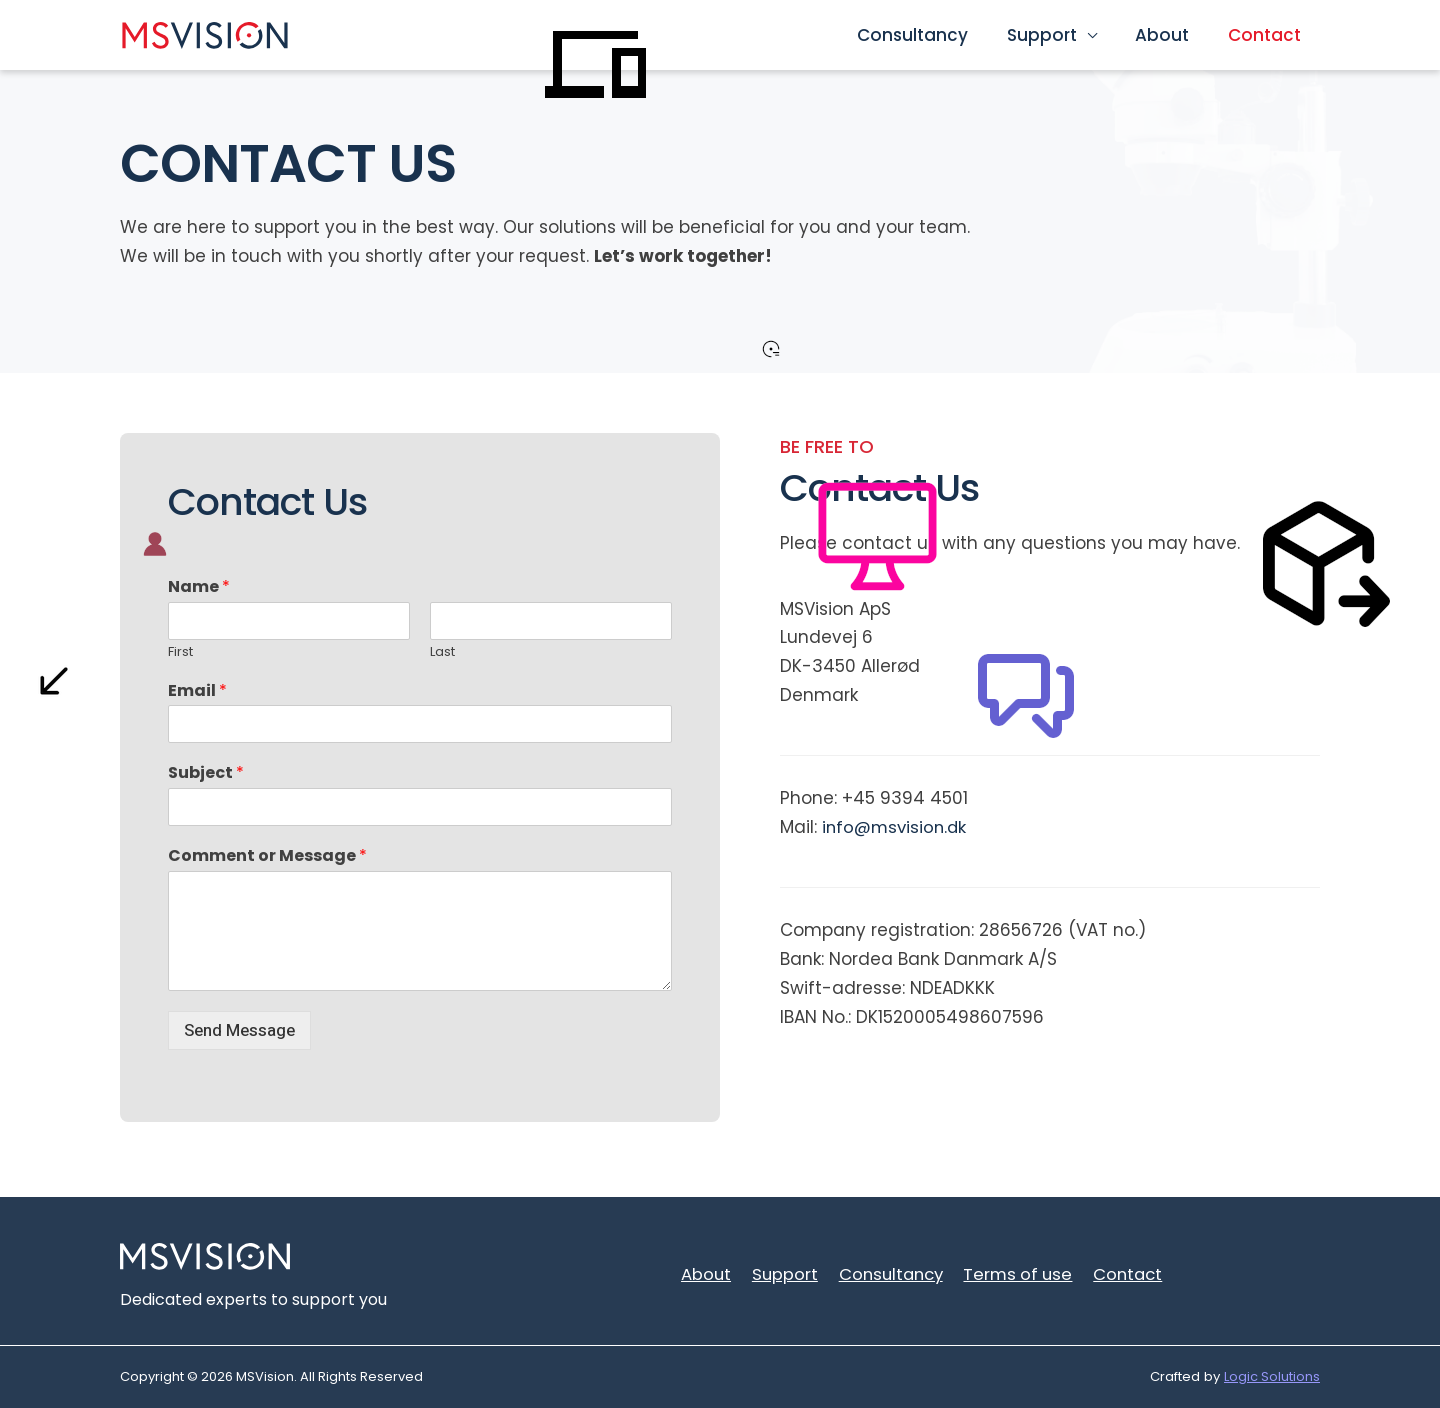 The image size is (1440, 1408). I want to click on view your profile, so click(155, 544).